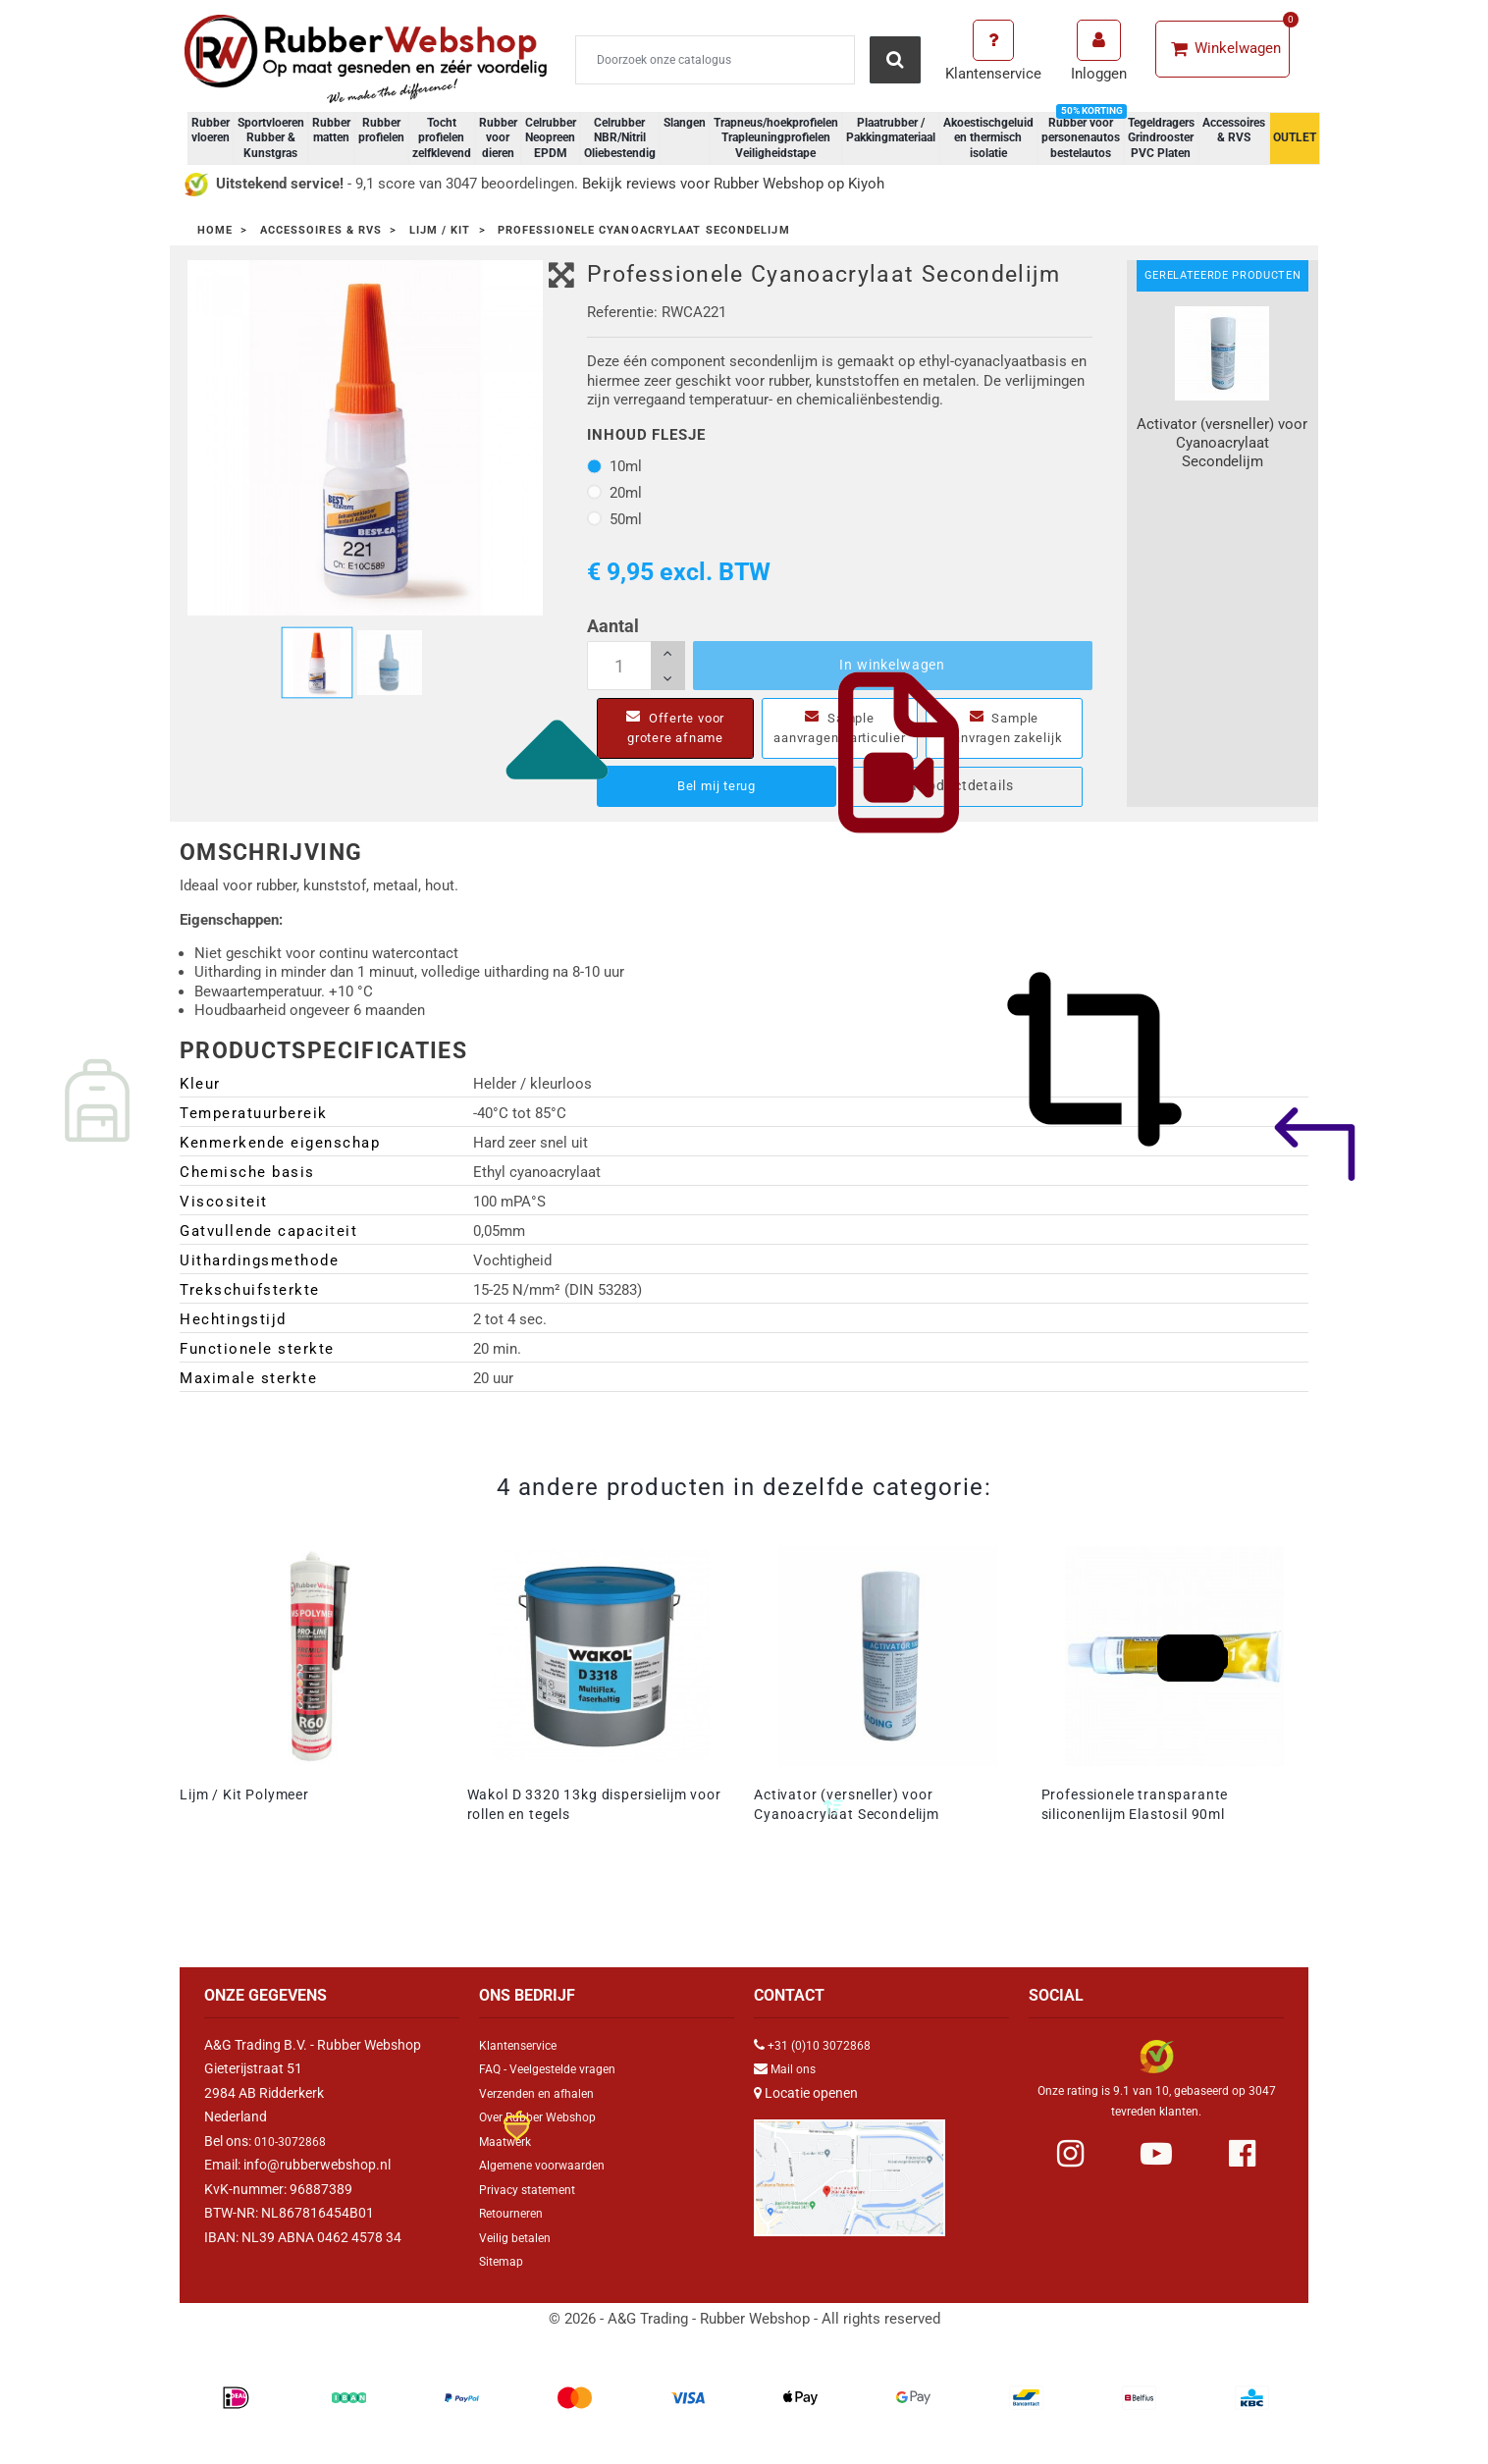 The height and width of the screenshot is (2464, 1488). What do you see at coordinates (97, 1103) in the screenshot?
I see `access your inventory or stored items` at bounding box center [97, 1103].